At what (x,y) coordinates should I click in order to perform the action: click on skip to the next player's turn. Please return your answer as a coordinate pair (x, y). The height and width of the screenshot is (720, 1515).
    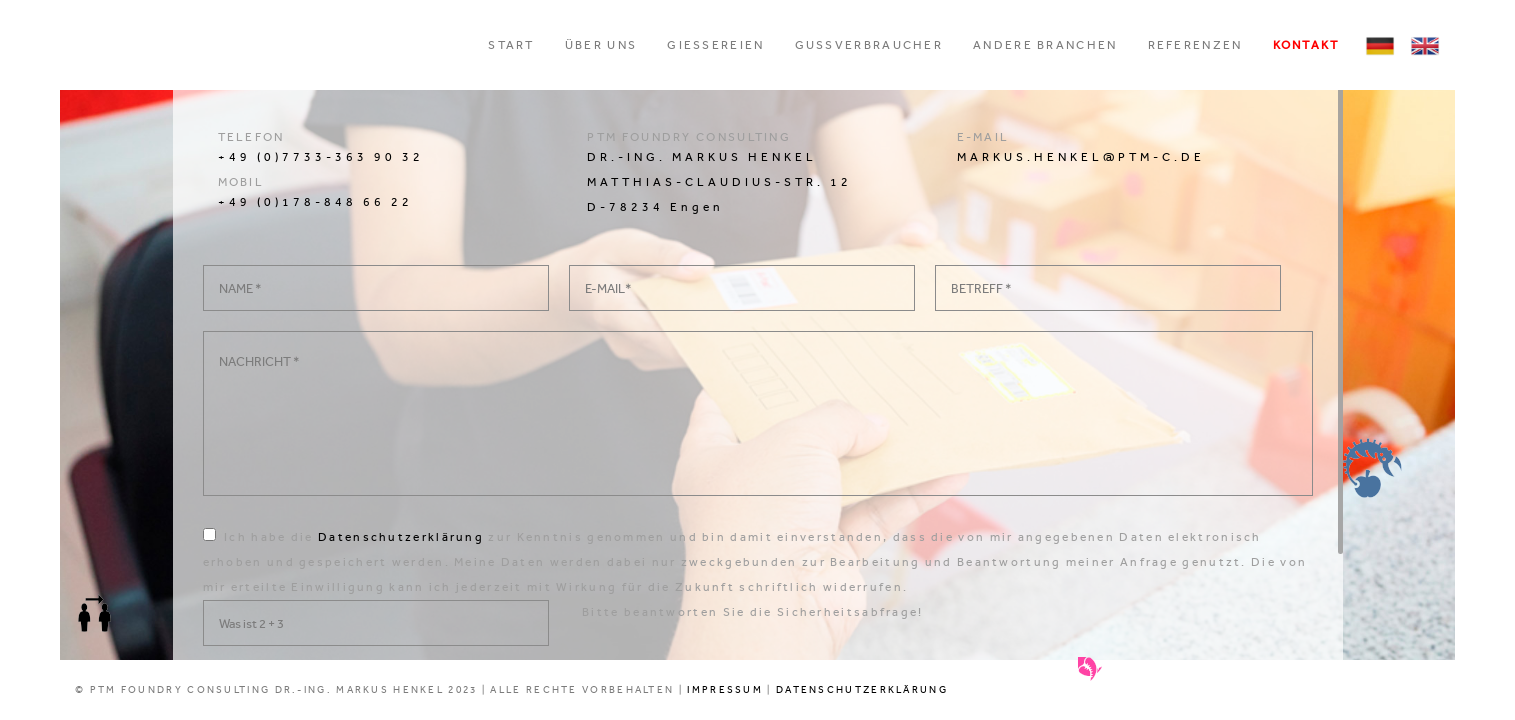
    Looking at the image, I should click on (94, 613).